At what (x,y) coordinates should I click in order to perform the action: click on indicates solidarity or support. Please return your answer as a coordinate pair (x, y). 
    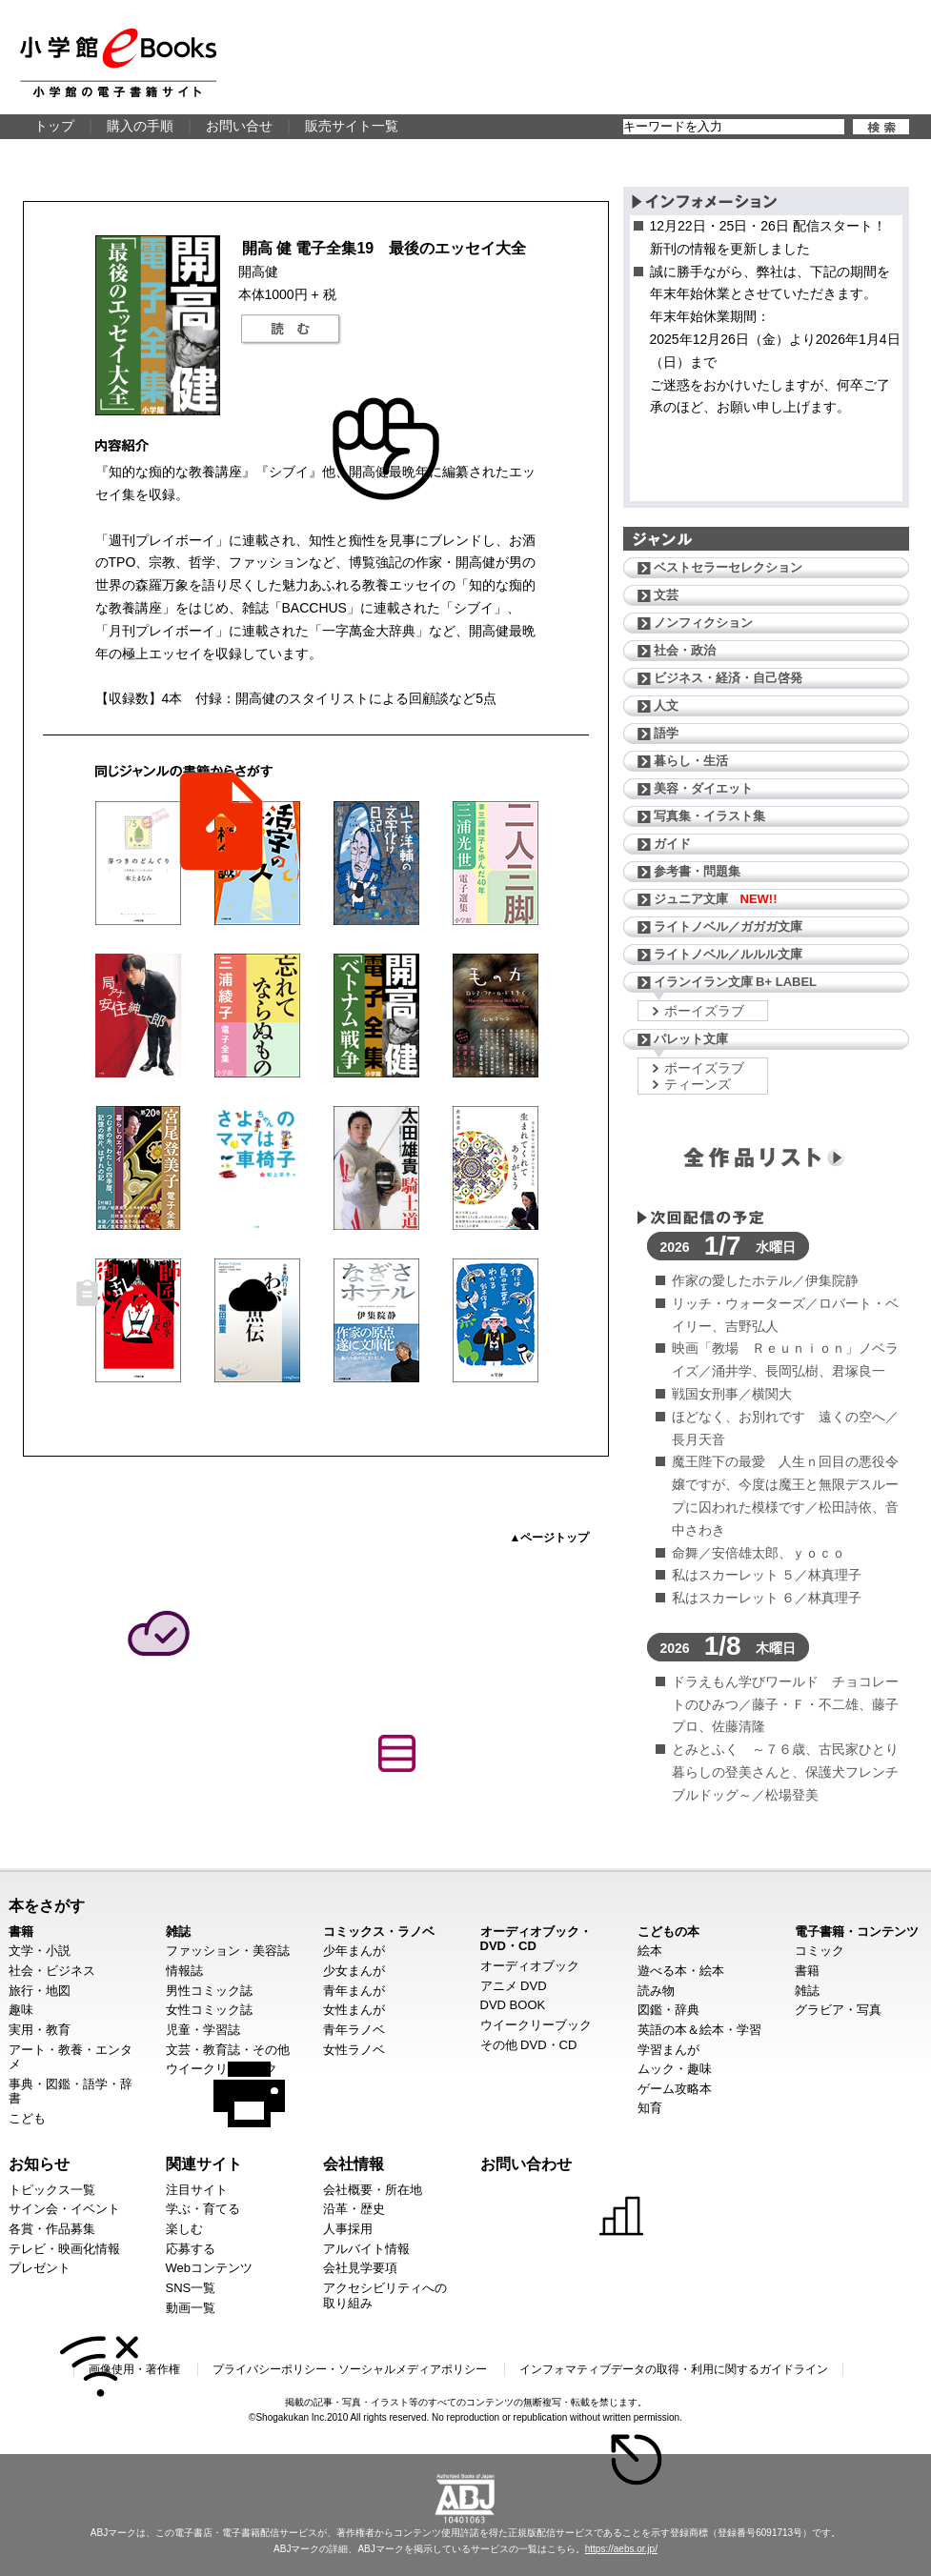
    Looking at the image, I should click on (386, 447).